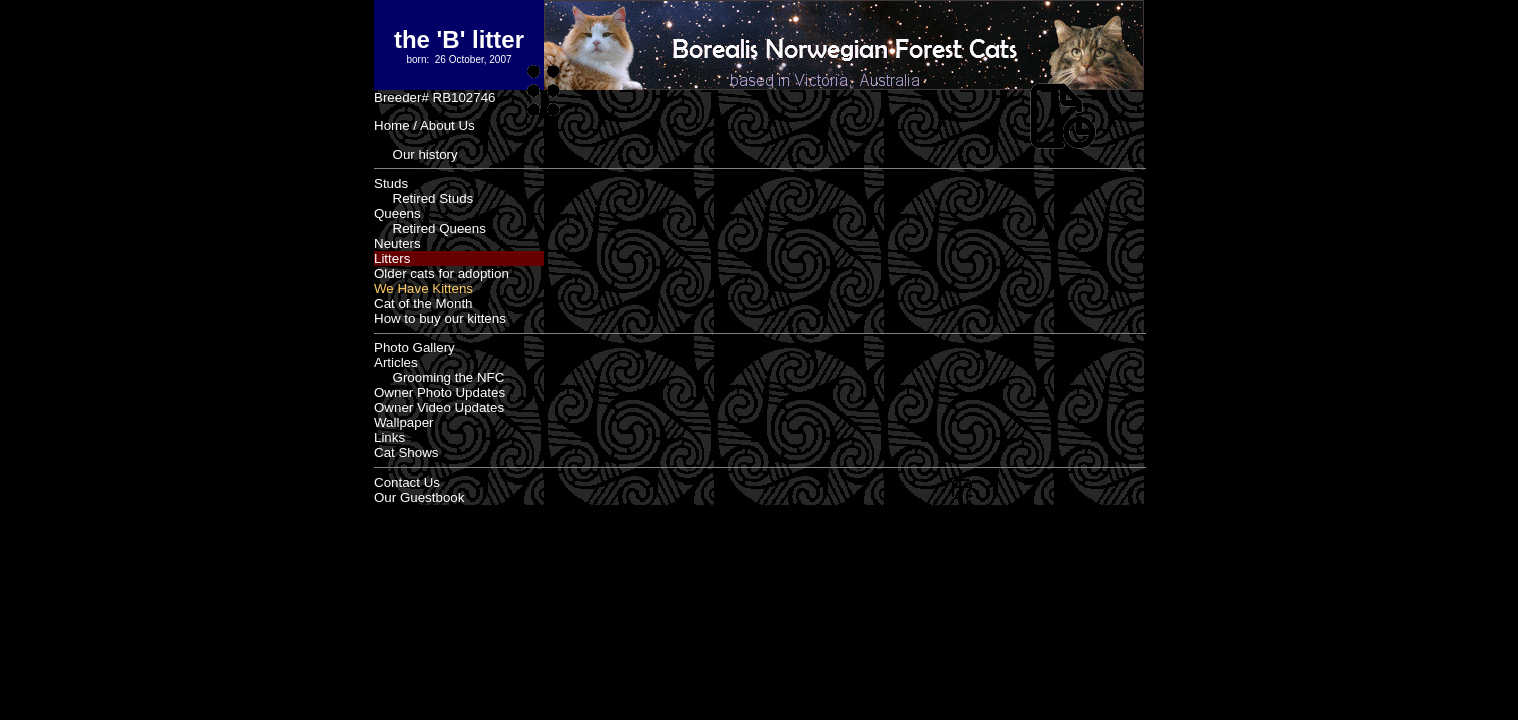 This screenshot has width=1518, height=720. Describe the element at coordinates (543, 90) in the screenshot. I see `drag to reorder this item` at that location.